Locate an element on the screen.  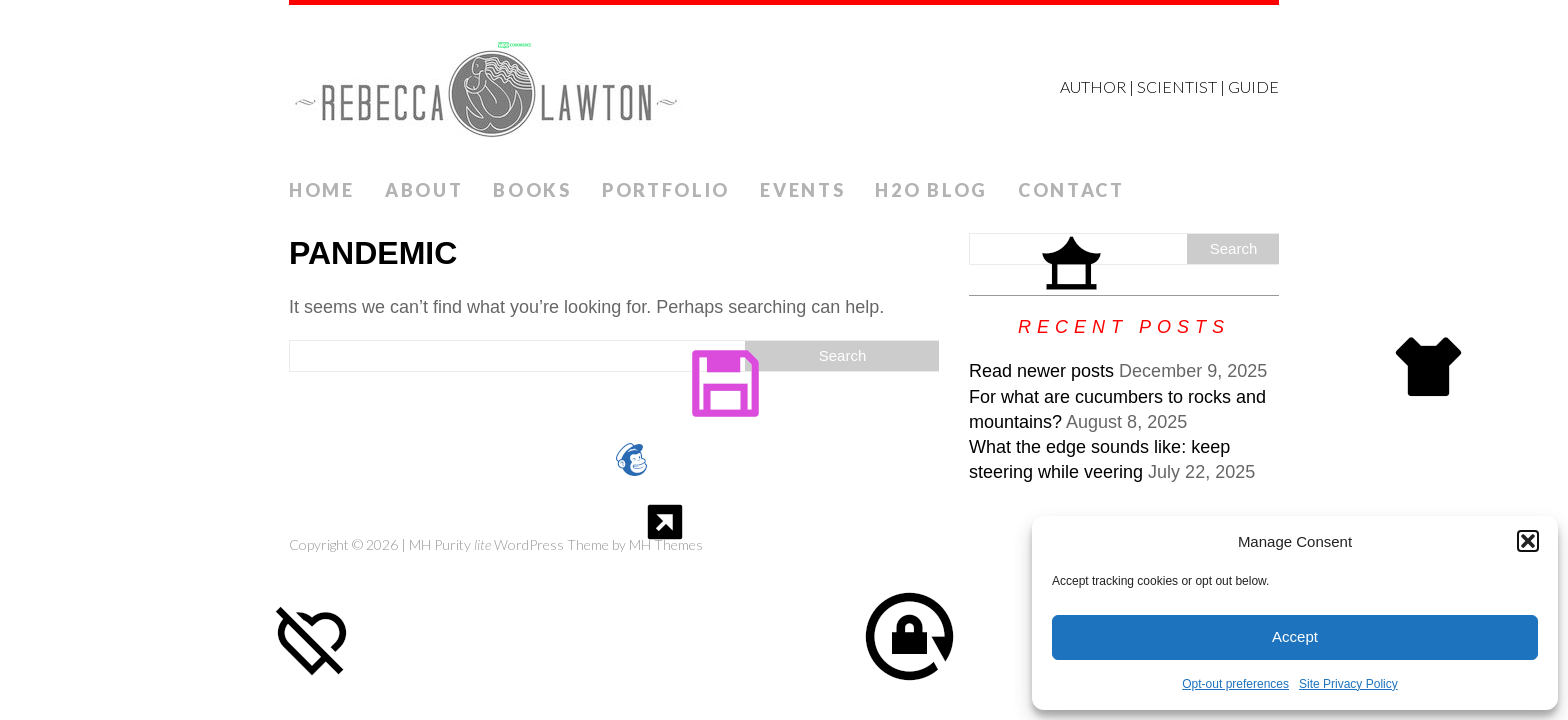
save current file or document is located at coordinates (725, 383).